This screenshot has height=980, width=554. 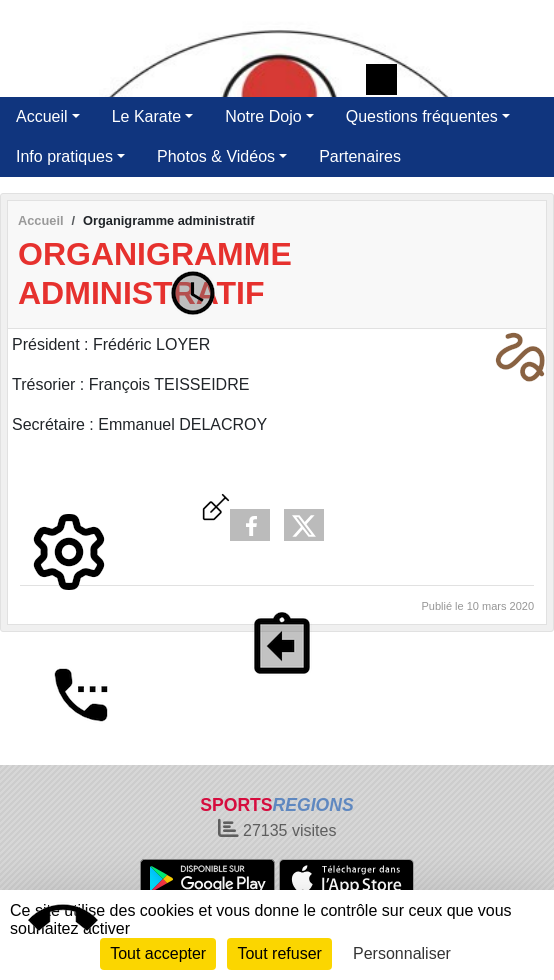 What do you see at coordinates (381, 79) in the screenshot?
I see `stop media playback` at bounding box center [381, 79].